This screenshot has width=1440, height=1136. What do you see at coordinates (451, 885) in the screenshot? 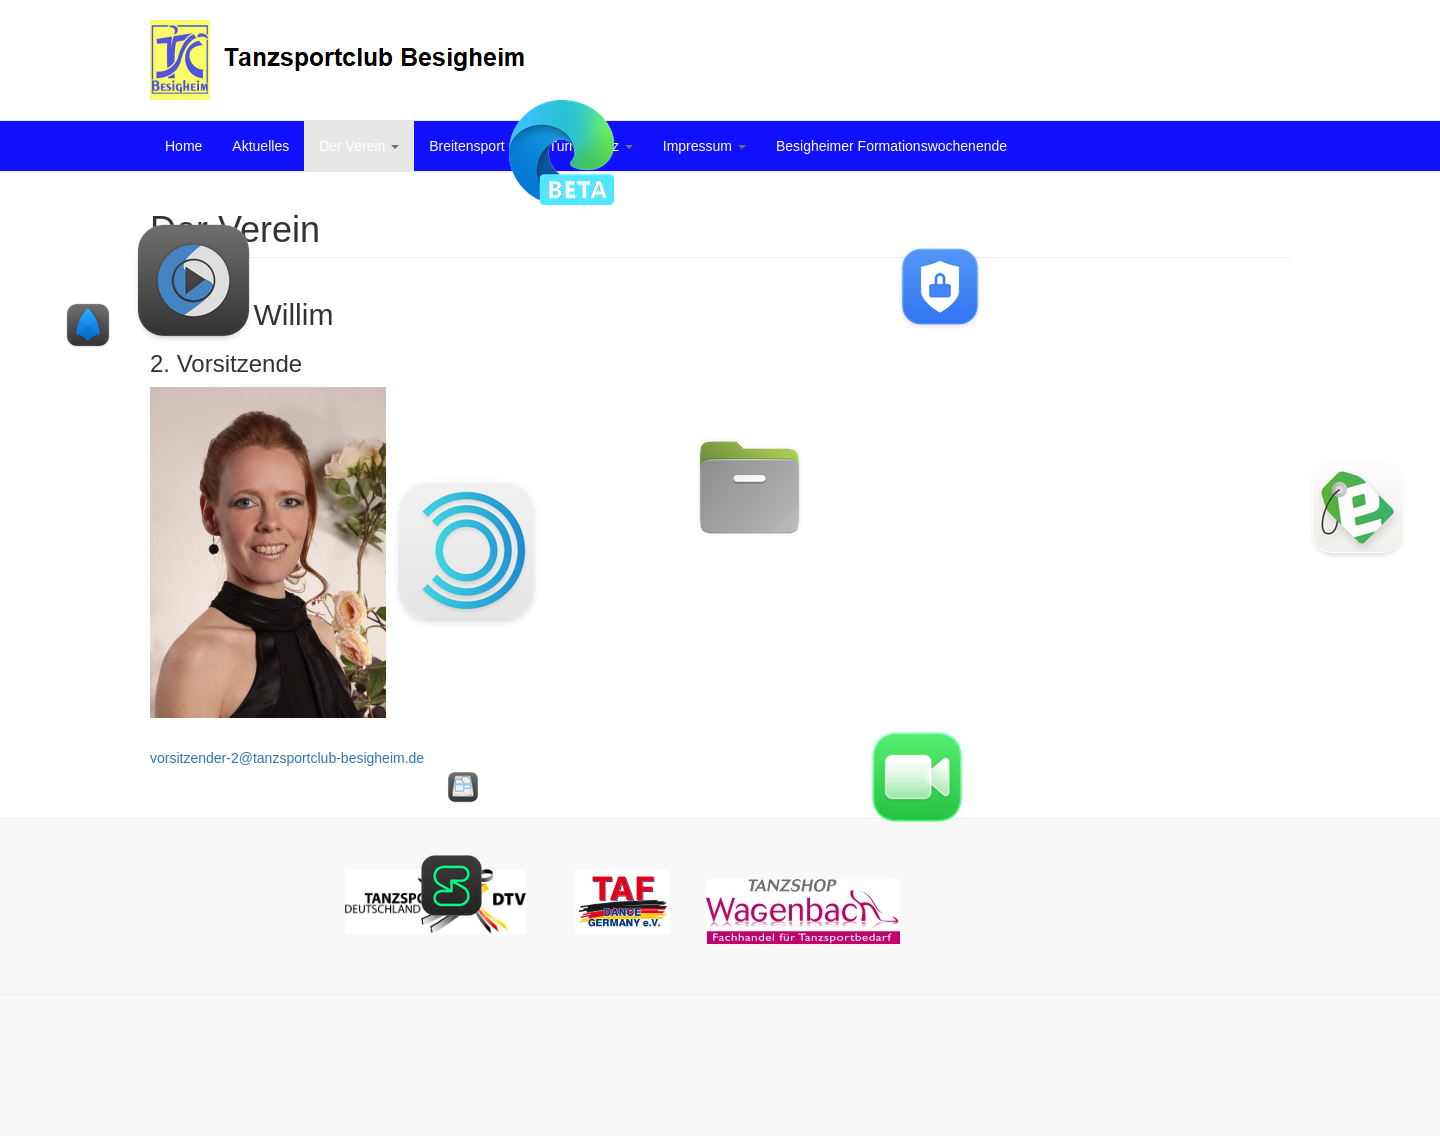
I see `open session private messenger app` at bounding box center [451, 885].